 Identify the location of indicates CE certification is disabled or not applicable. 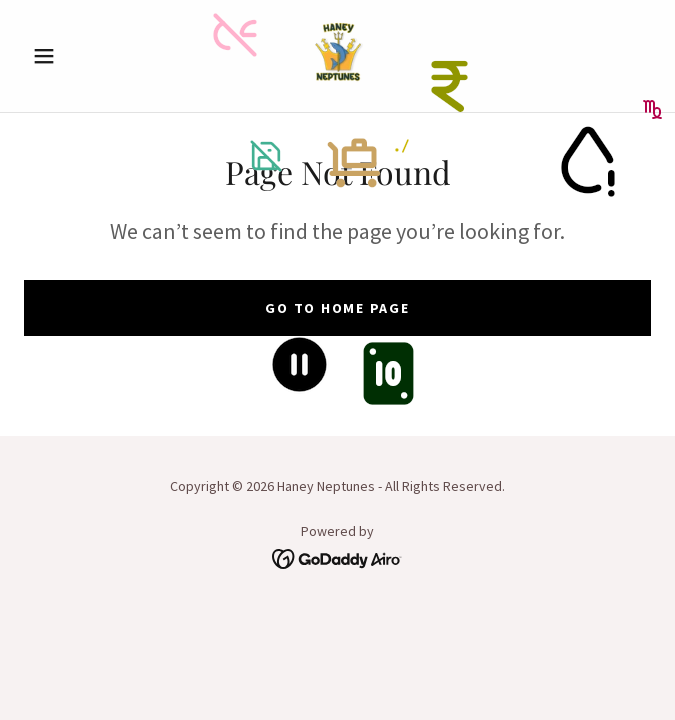
(235, 35).